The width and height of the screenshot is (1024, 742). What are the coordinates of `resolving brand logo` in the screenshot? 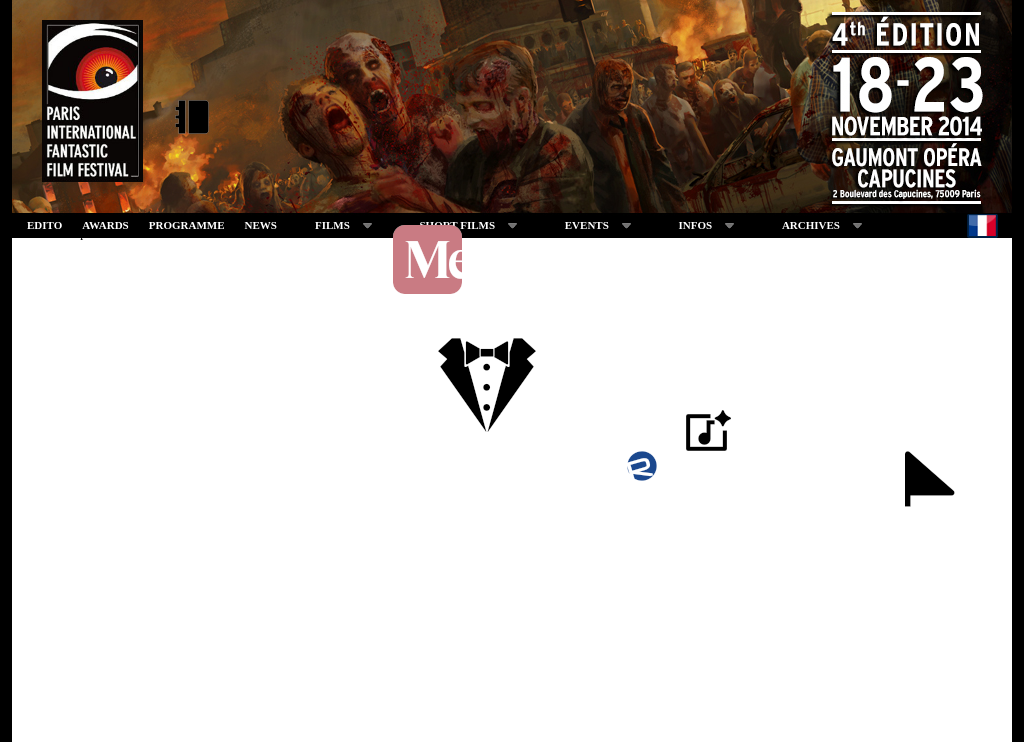 It's located at (642, 466).